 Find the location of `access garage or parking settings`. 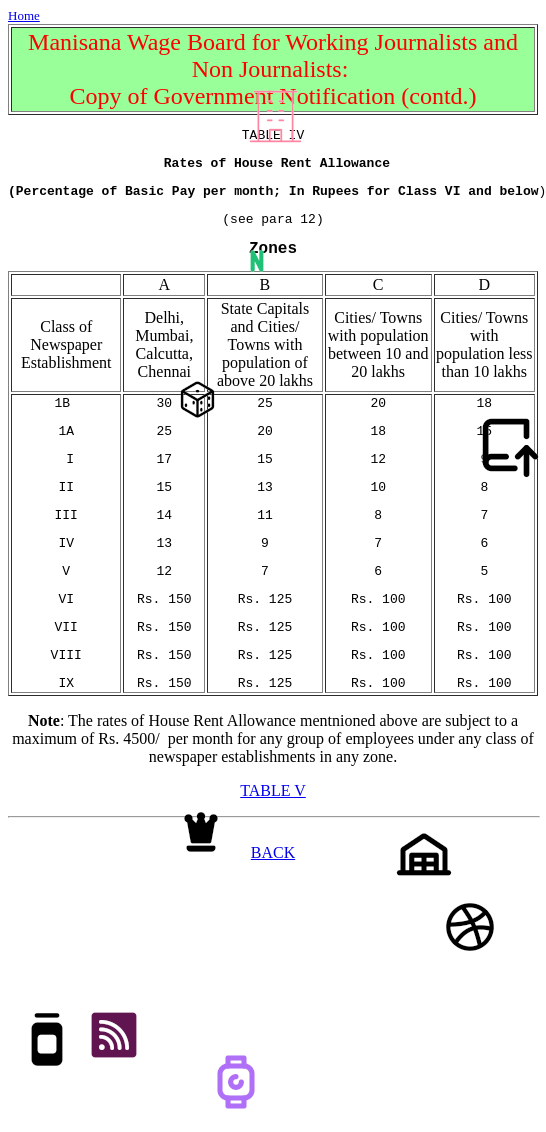

access garage or parking settings is located at coordinates (424, 857).